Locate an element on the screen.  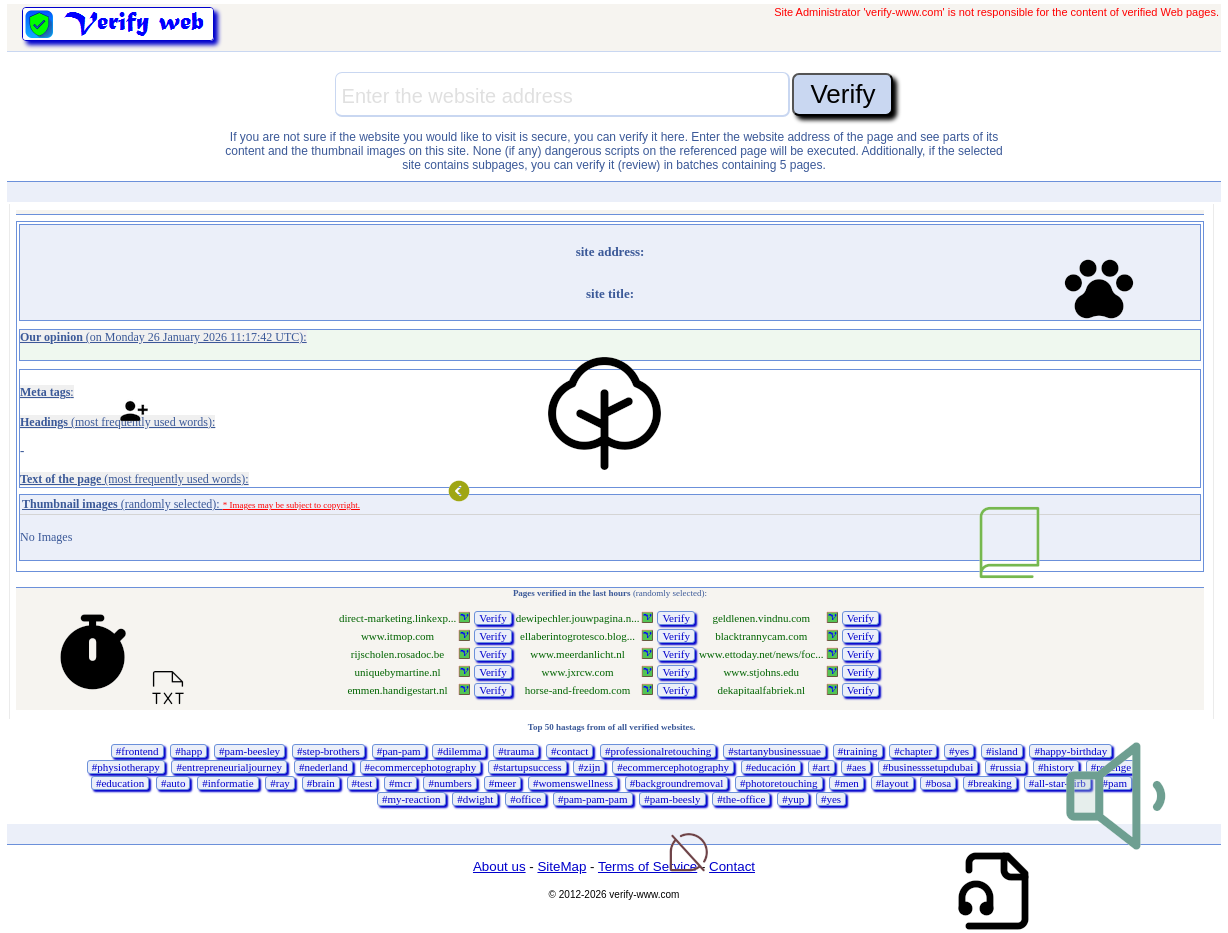
open a book or reading view is located at coordinates (1009, 542).